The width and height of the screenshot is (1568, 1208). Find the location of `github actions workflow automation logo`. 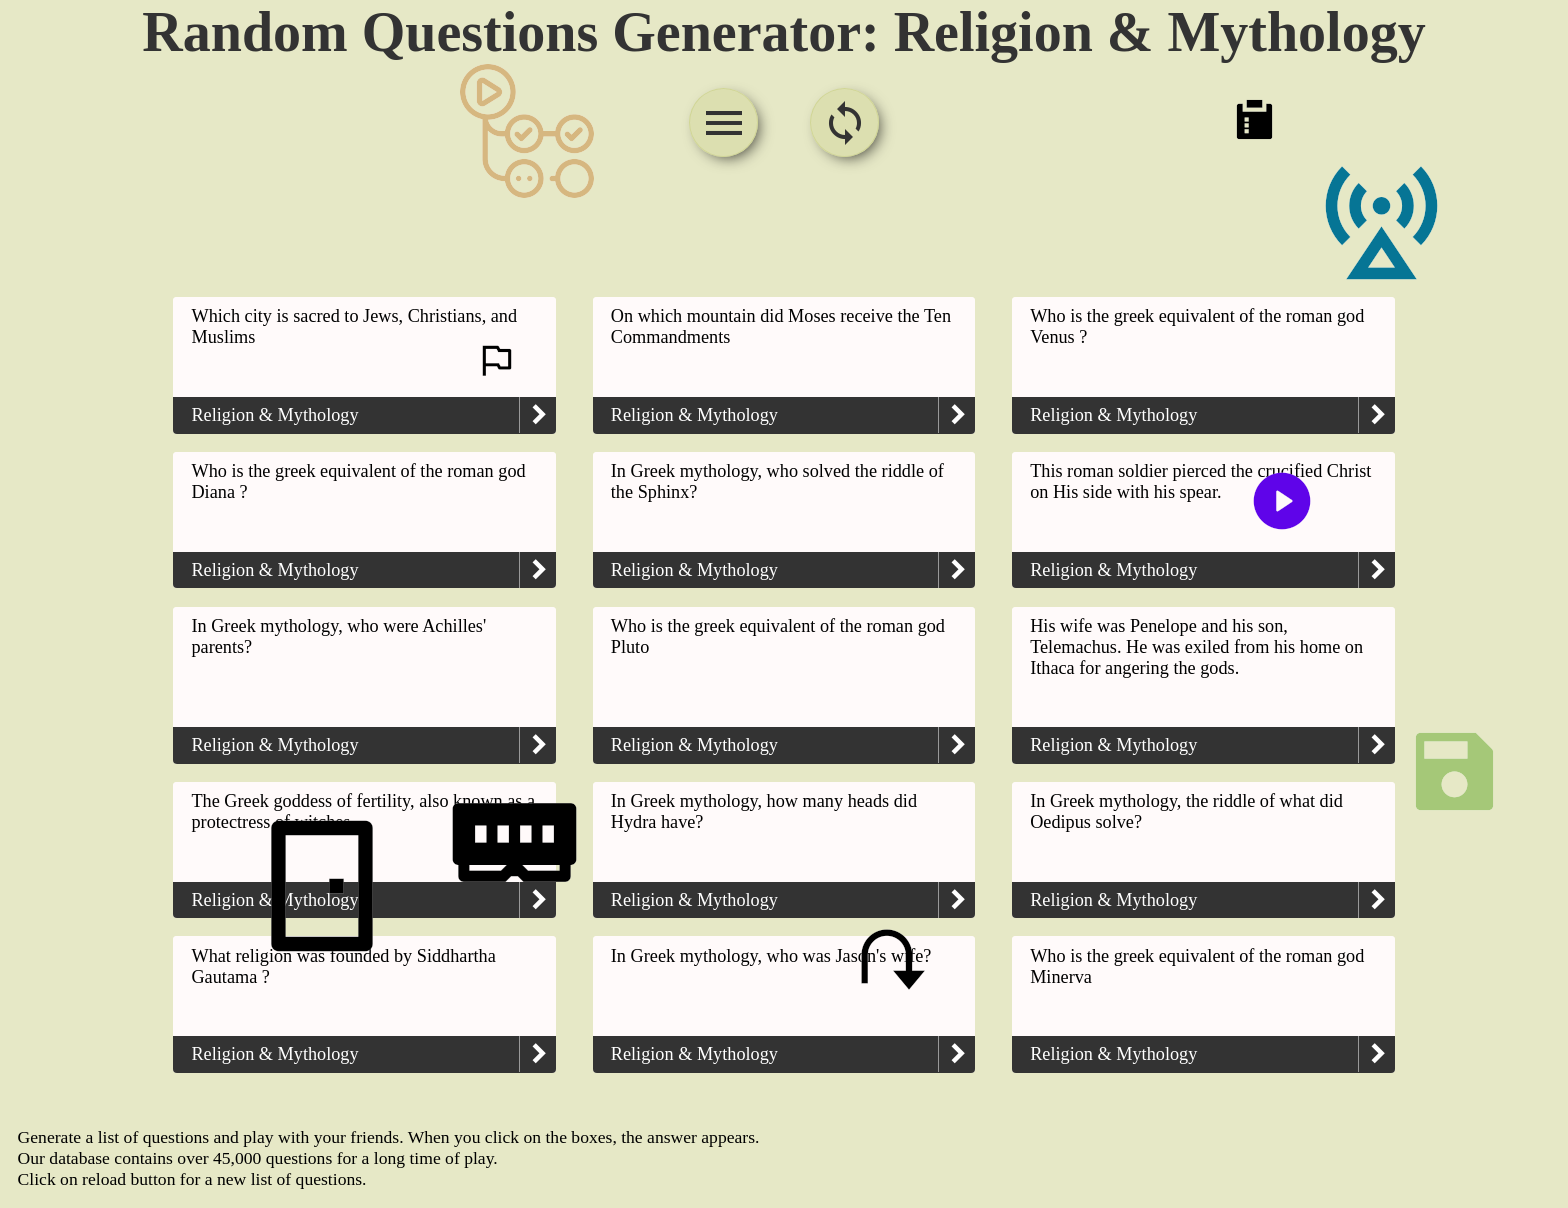

github actions workflow automation logo is located at coordinates (527, 131).